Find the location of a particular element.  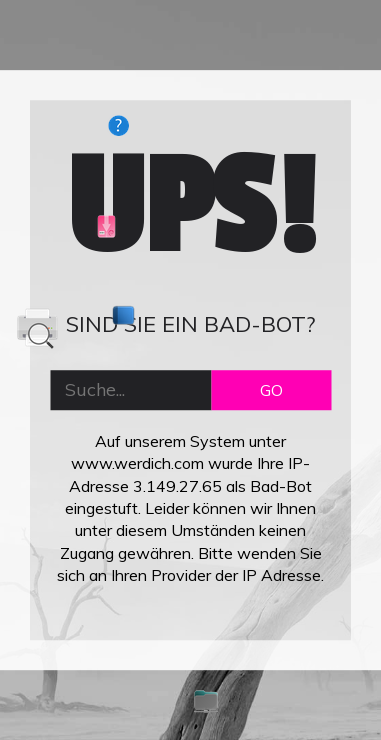

preview document before printing is located at coordinates (37, 327).